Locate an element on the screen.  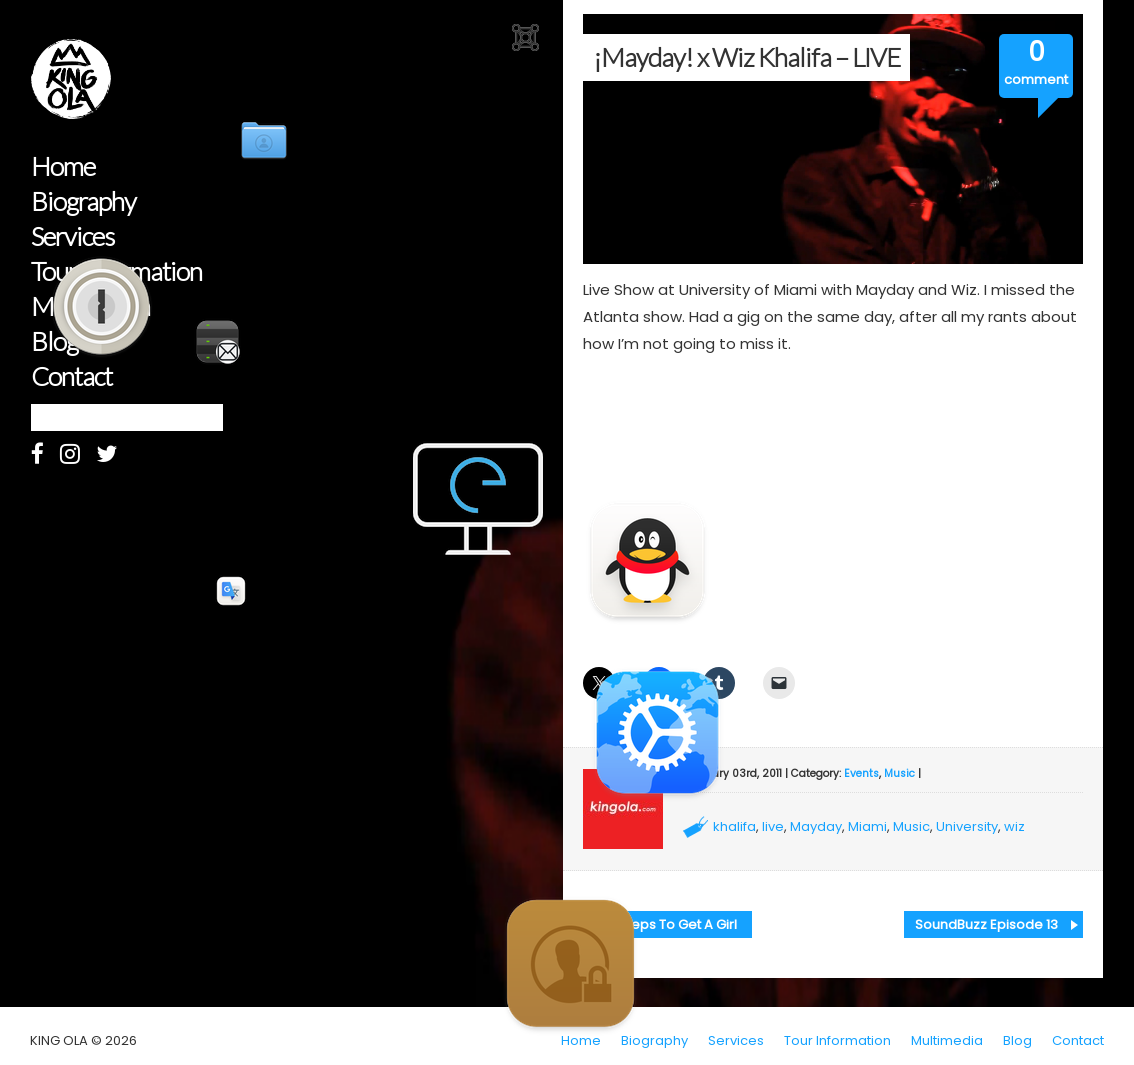
configure mail server settings is located at coordinates (217, 341).